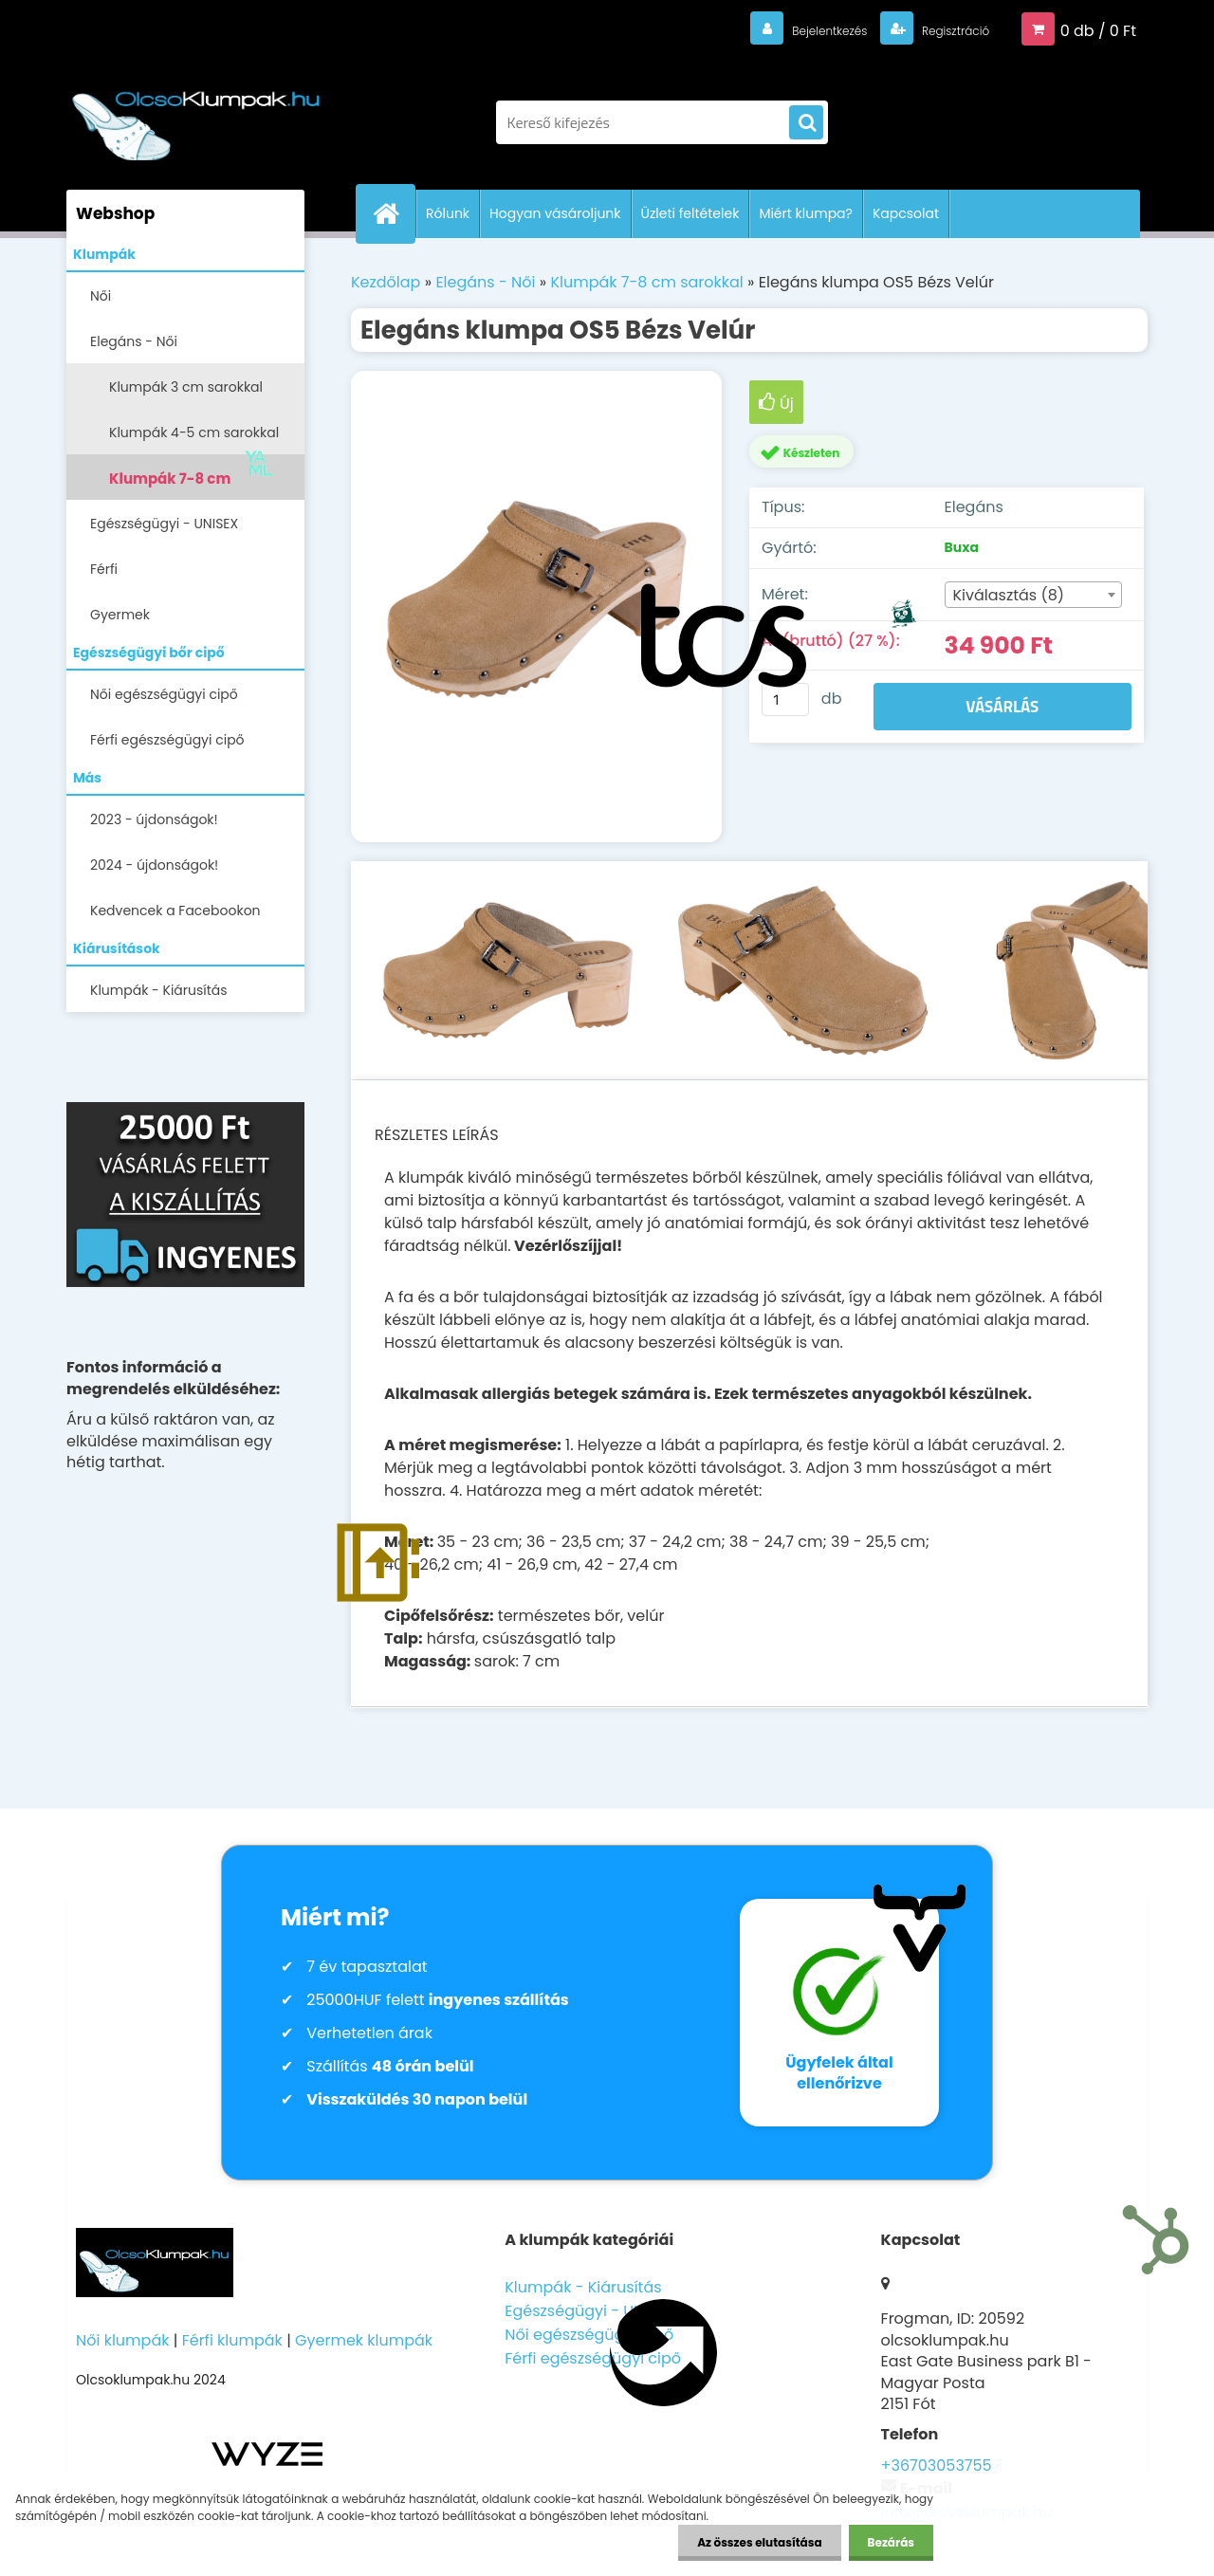  Describe the element at coordinates (724, 635) in the screenshot. I see `Tata Consultancy Services company logo` at that location.